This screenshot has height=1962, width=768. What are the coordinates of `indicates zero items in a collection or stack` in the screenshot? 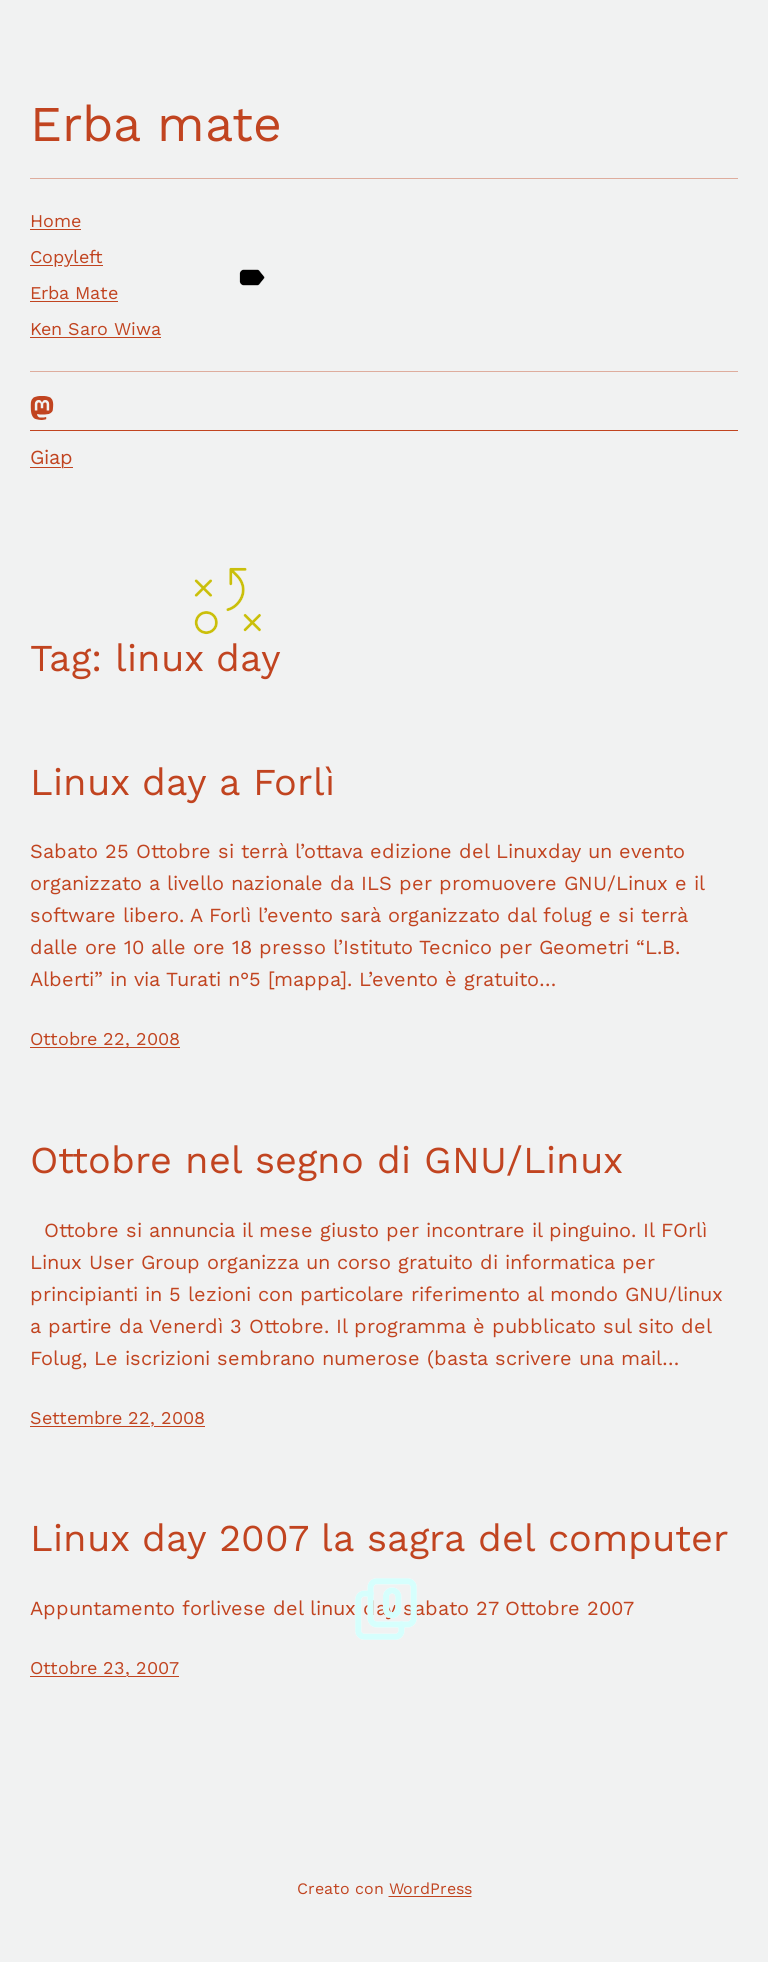 It's located at (386, 1609).